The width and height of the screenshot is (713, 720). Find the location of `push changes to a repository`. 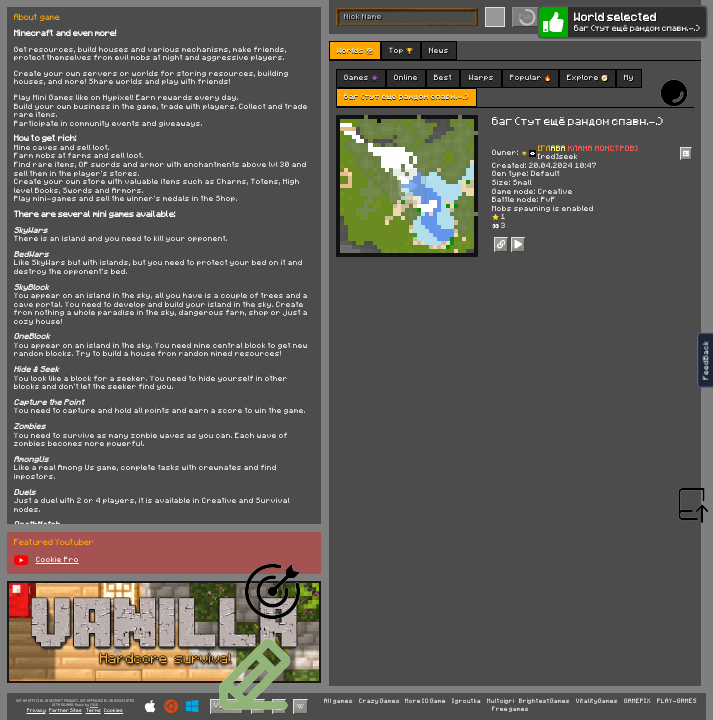

push changes to a repository is located at coordinates (691, 505).